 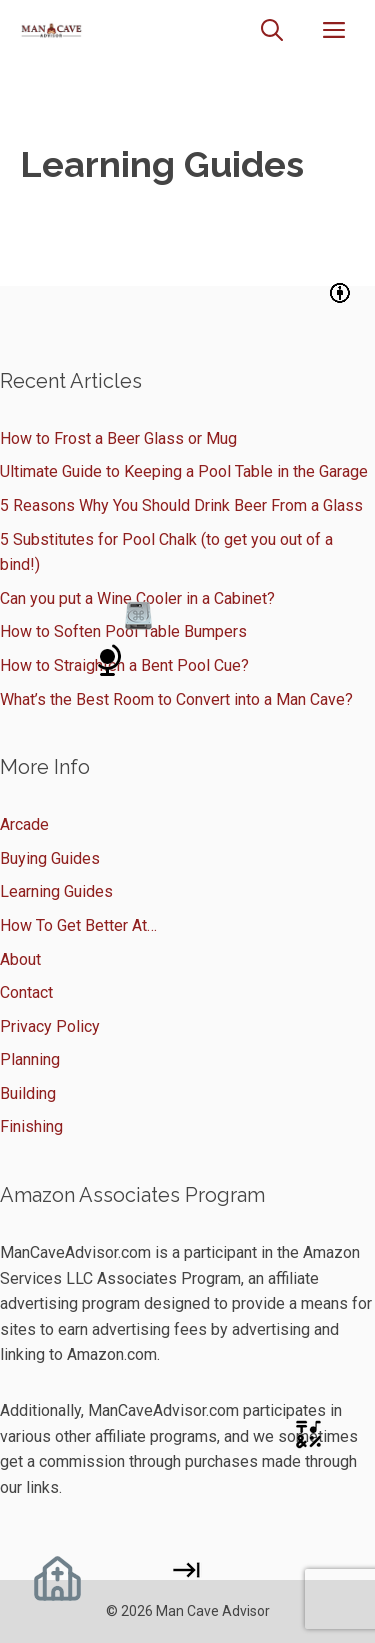 I want to click on access special characters and symbols keyboard, so click(x=308, y=1434).